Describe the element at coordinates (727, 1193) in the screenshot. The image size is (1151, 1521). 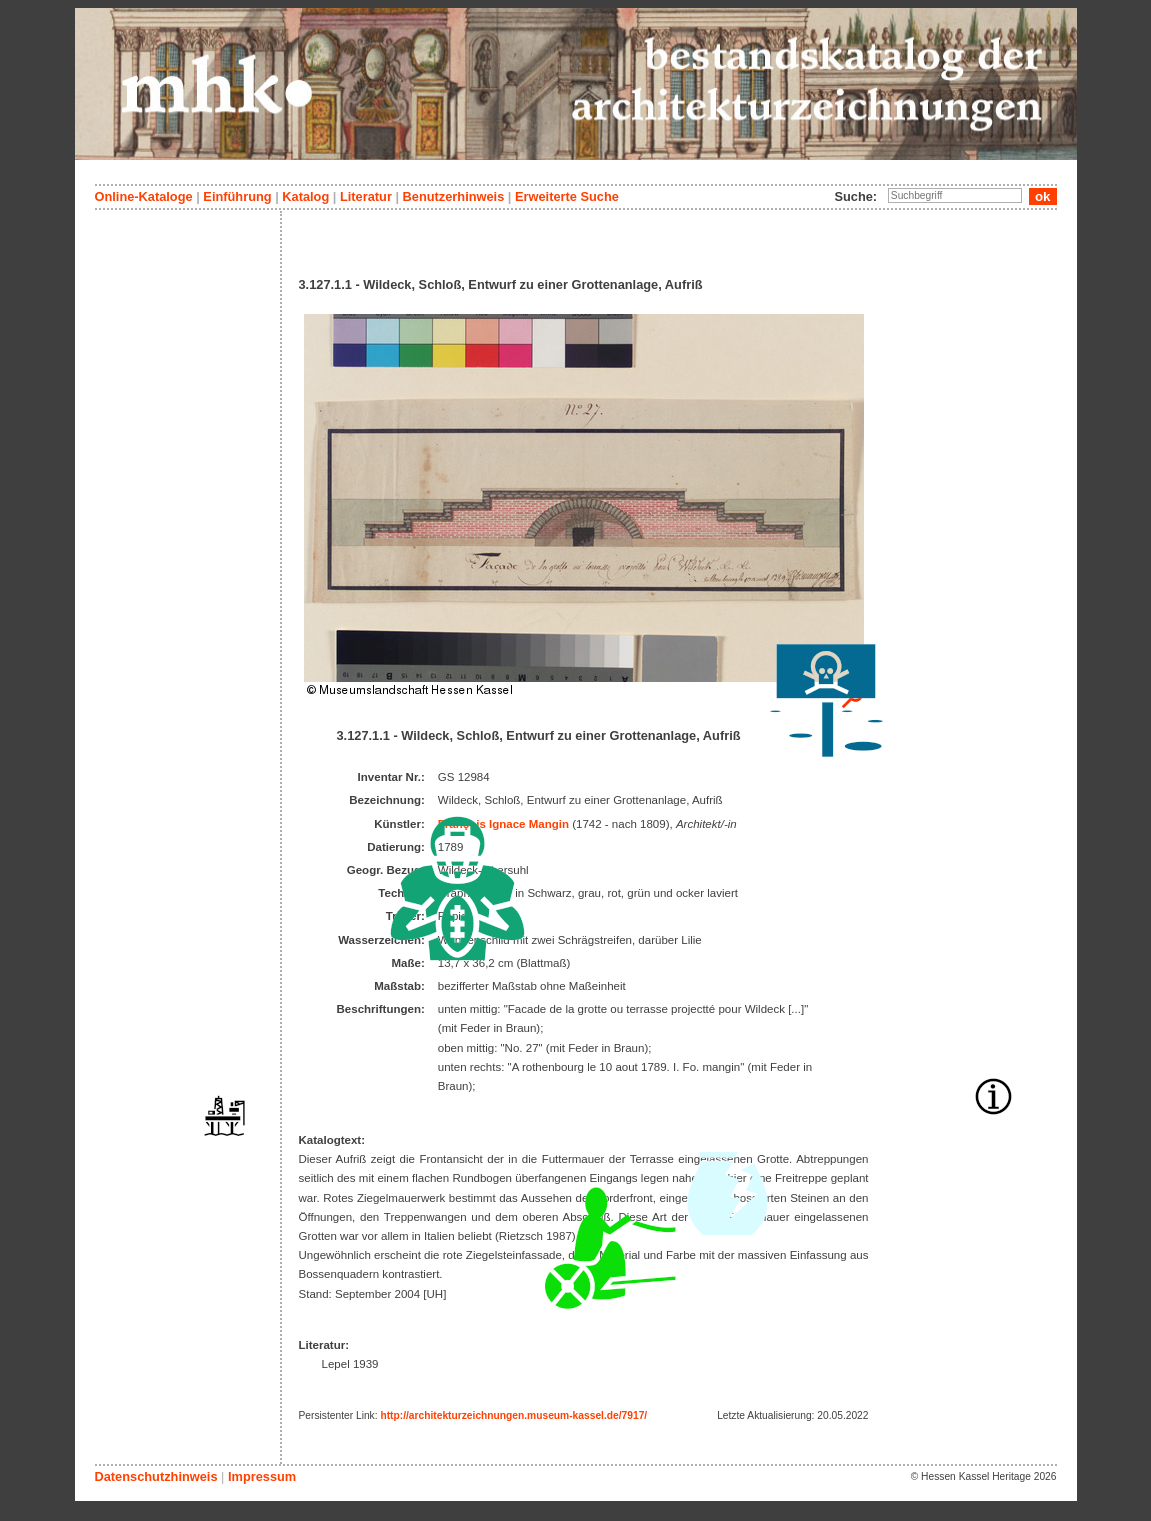
I see `indicates a broken or damaged item` at that location.